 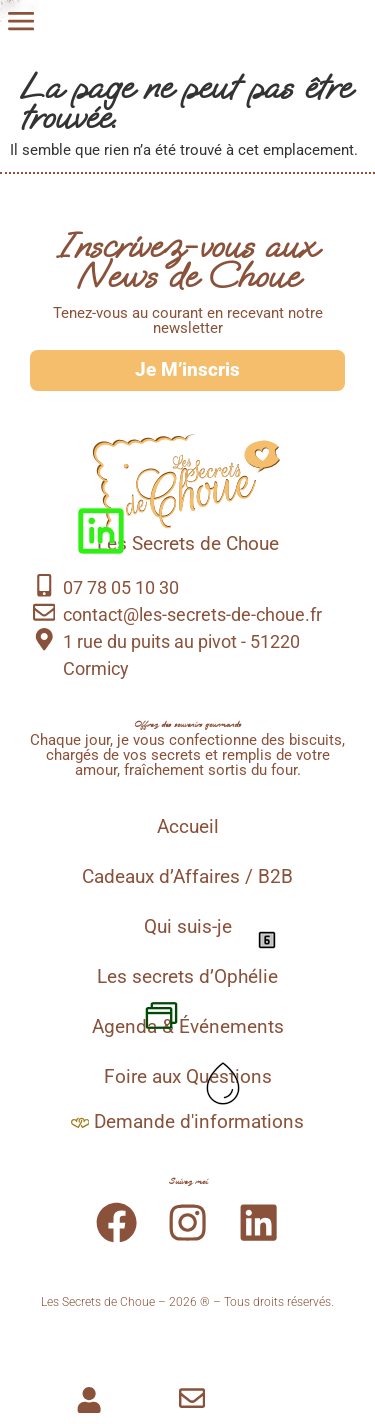 I want to click on adjust water or hydration settings, so click(x=223, y=1085).